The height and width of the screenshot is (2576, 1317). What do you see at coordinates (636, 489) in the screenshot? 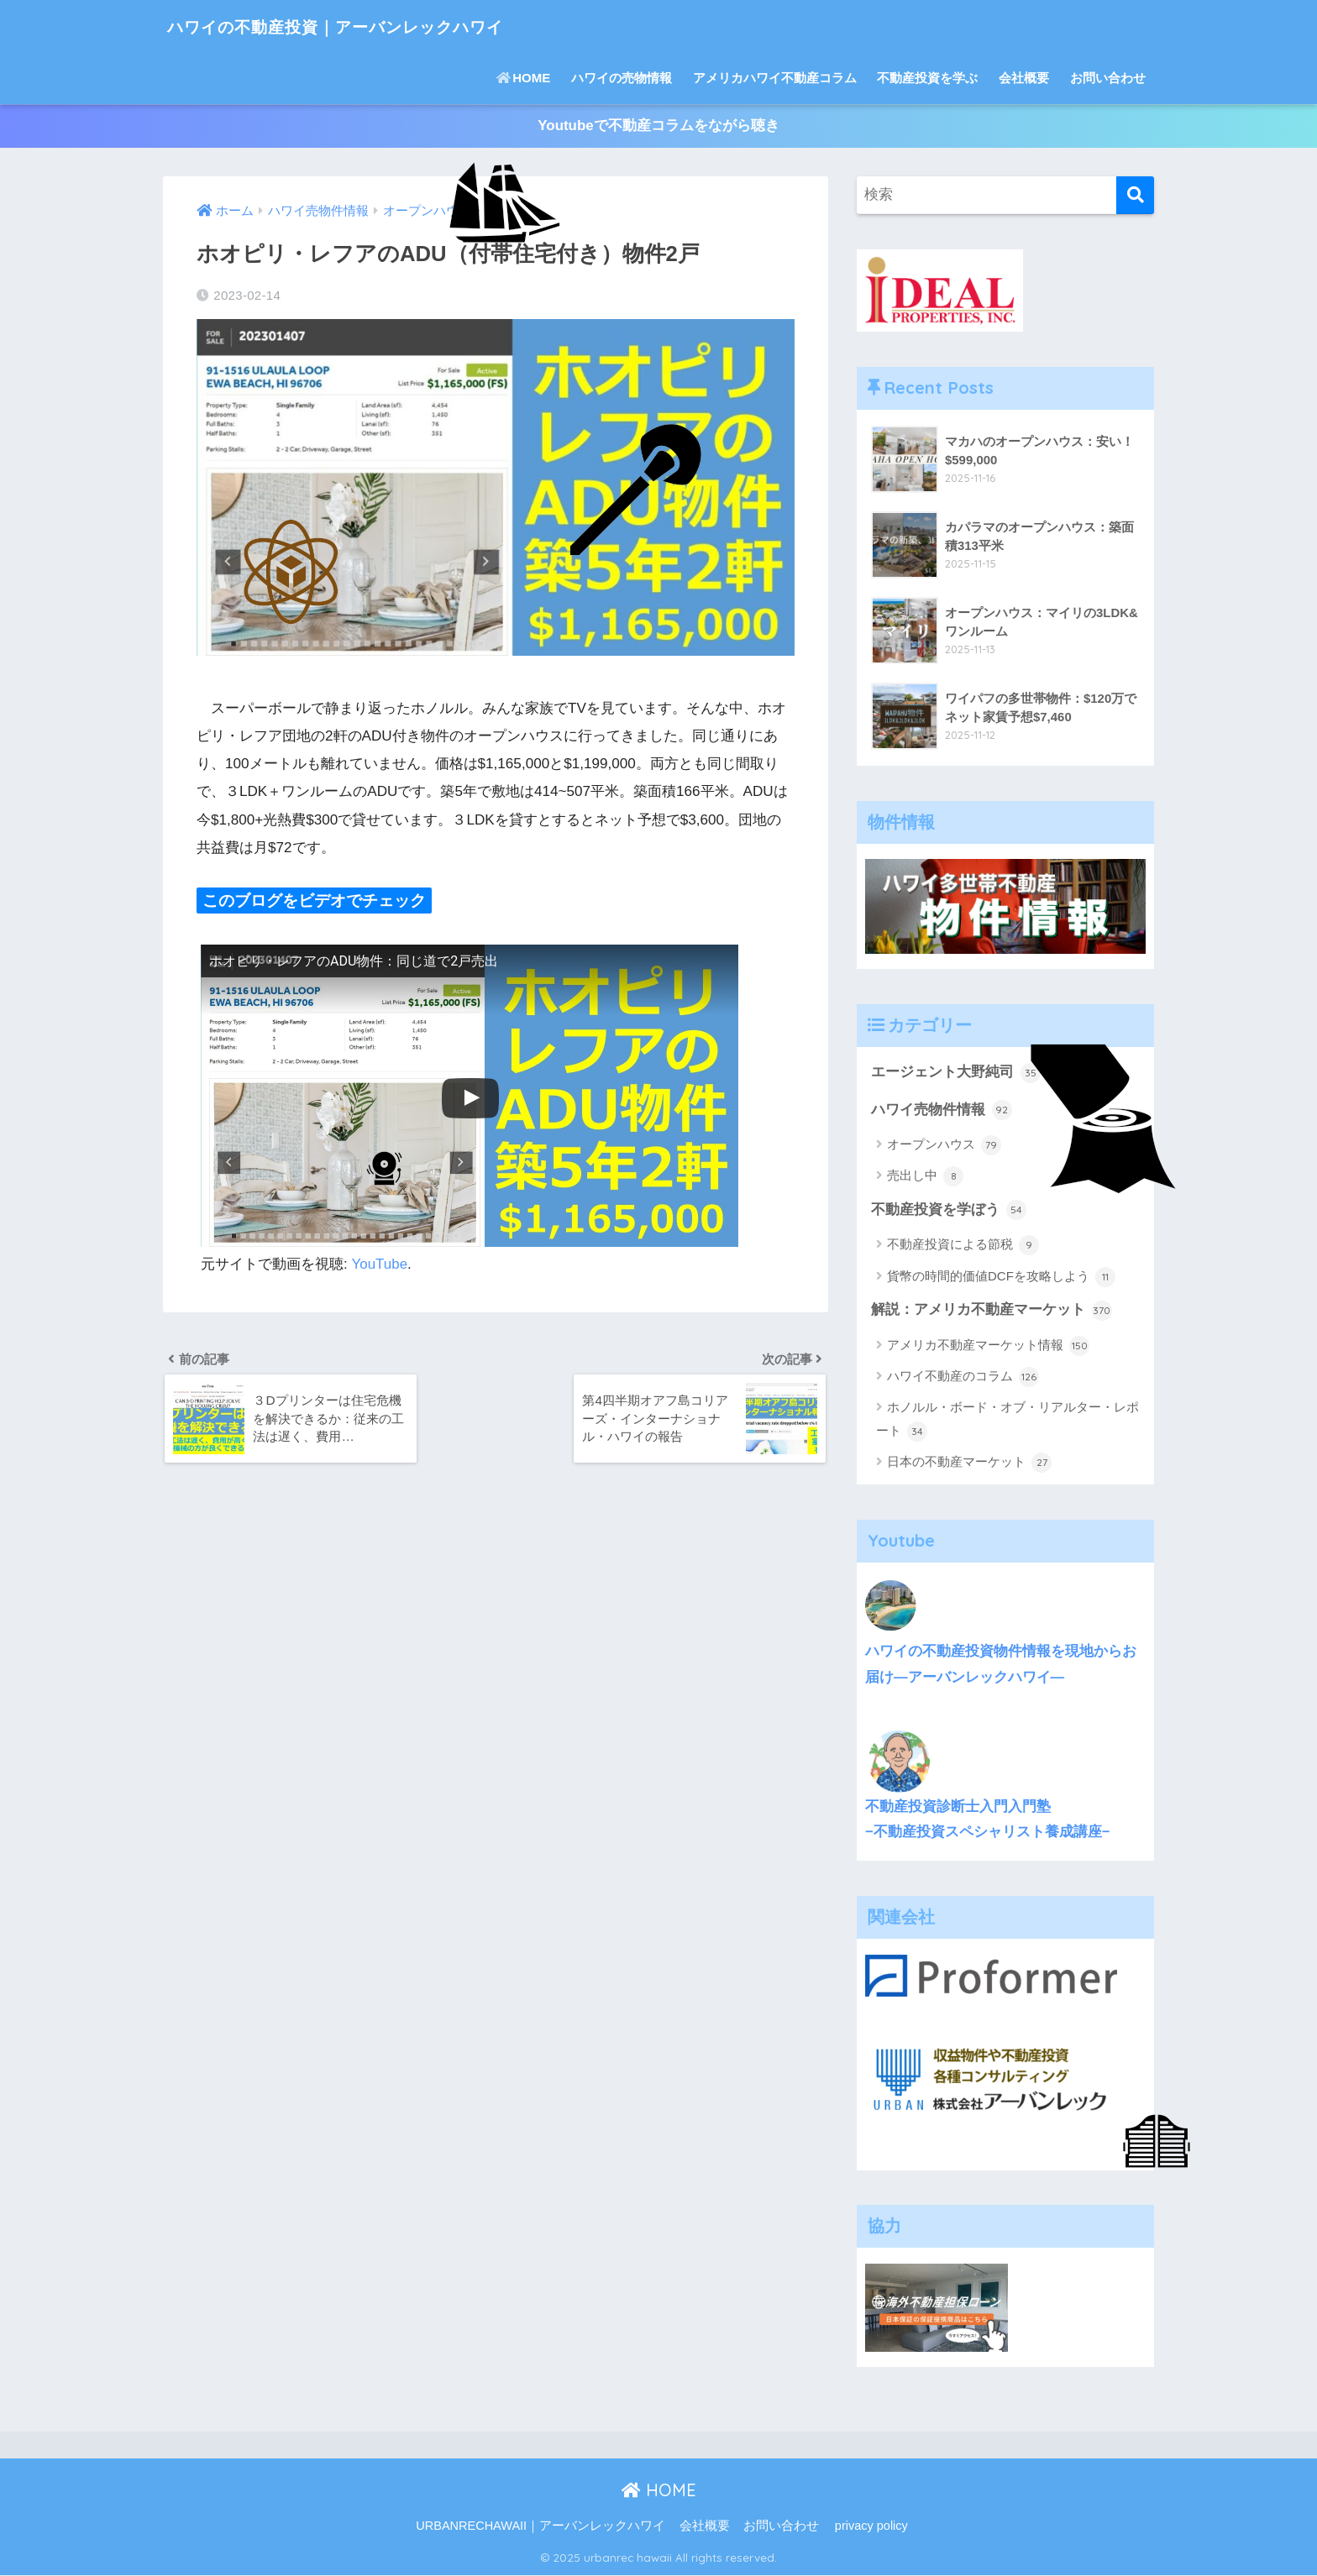
I see `dental examination tool icon` at bounding box center [636, 489].